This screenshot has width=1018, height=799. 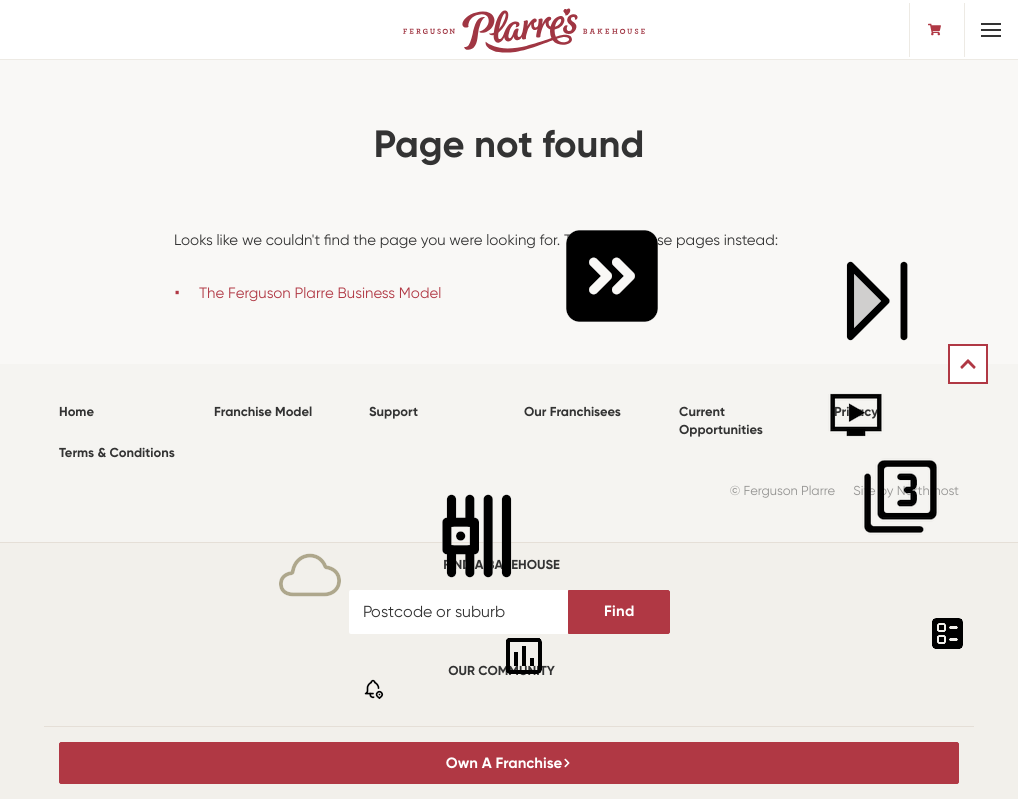 I want to click on pin a notification to keep it visible, so click(x=373, y=689).